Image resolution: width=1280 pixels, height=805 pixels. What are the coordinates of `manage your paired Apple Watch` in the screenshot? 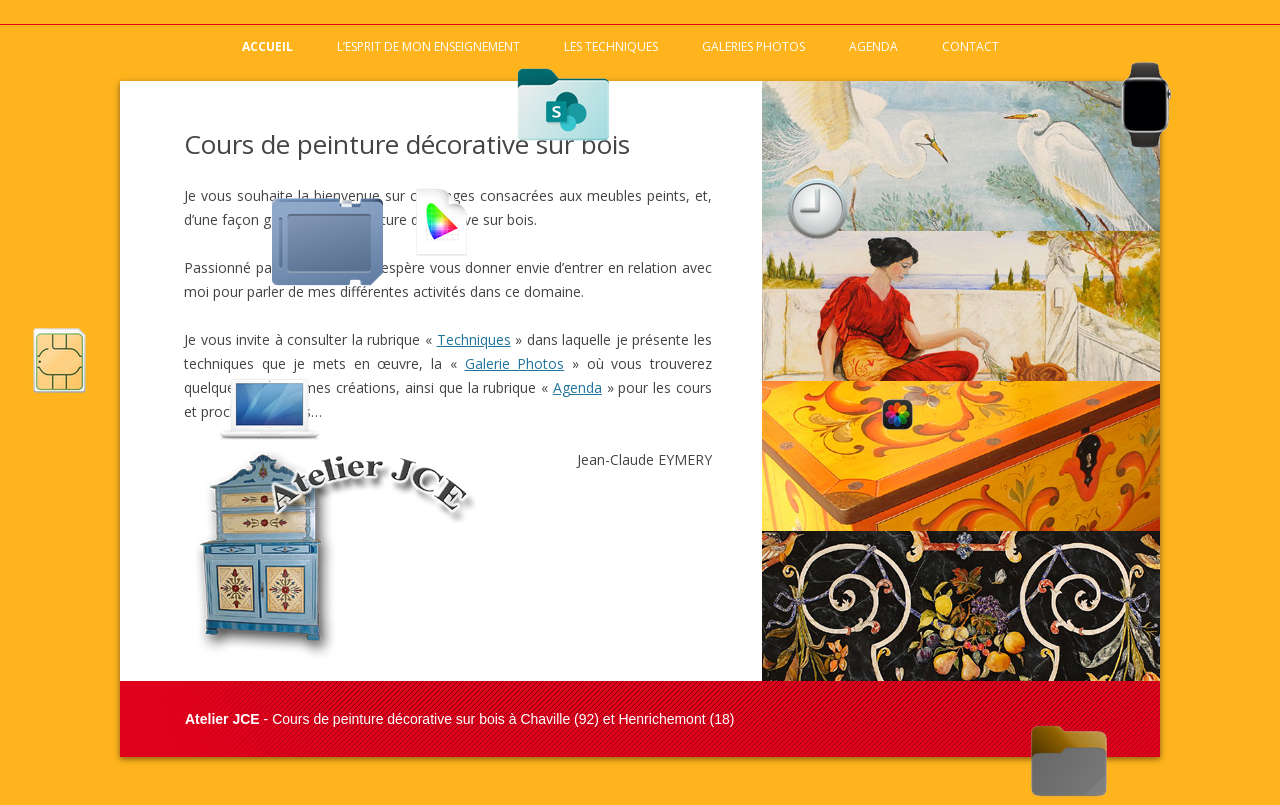 It's located at (1145, 105).